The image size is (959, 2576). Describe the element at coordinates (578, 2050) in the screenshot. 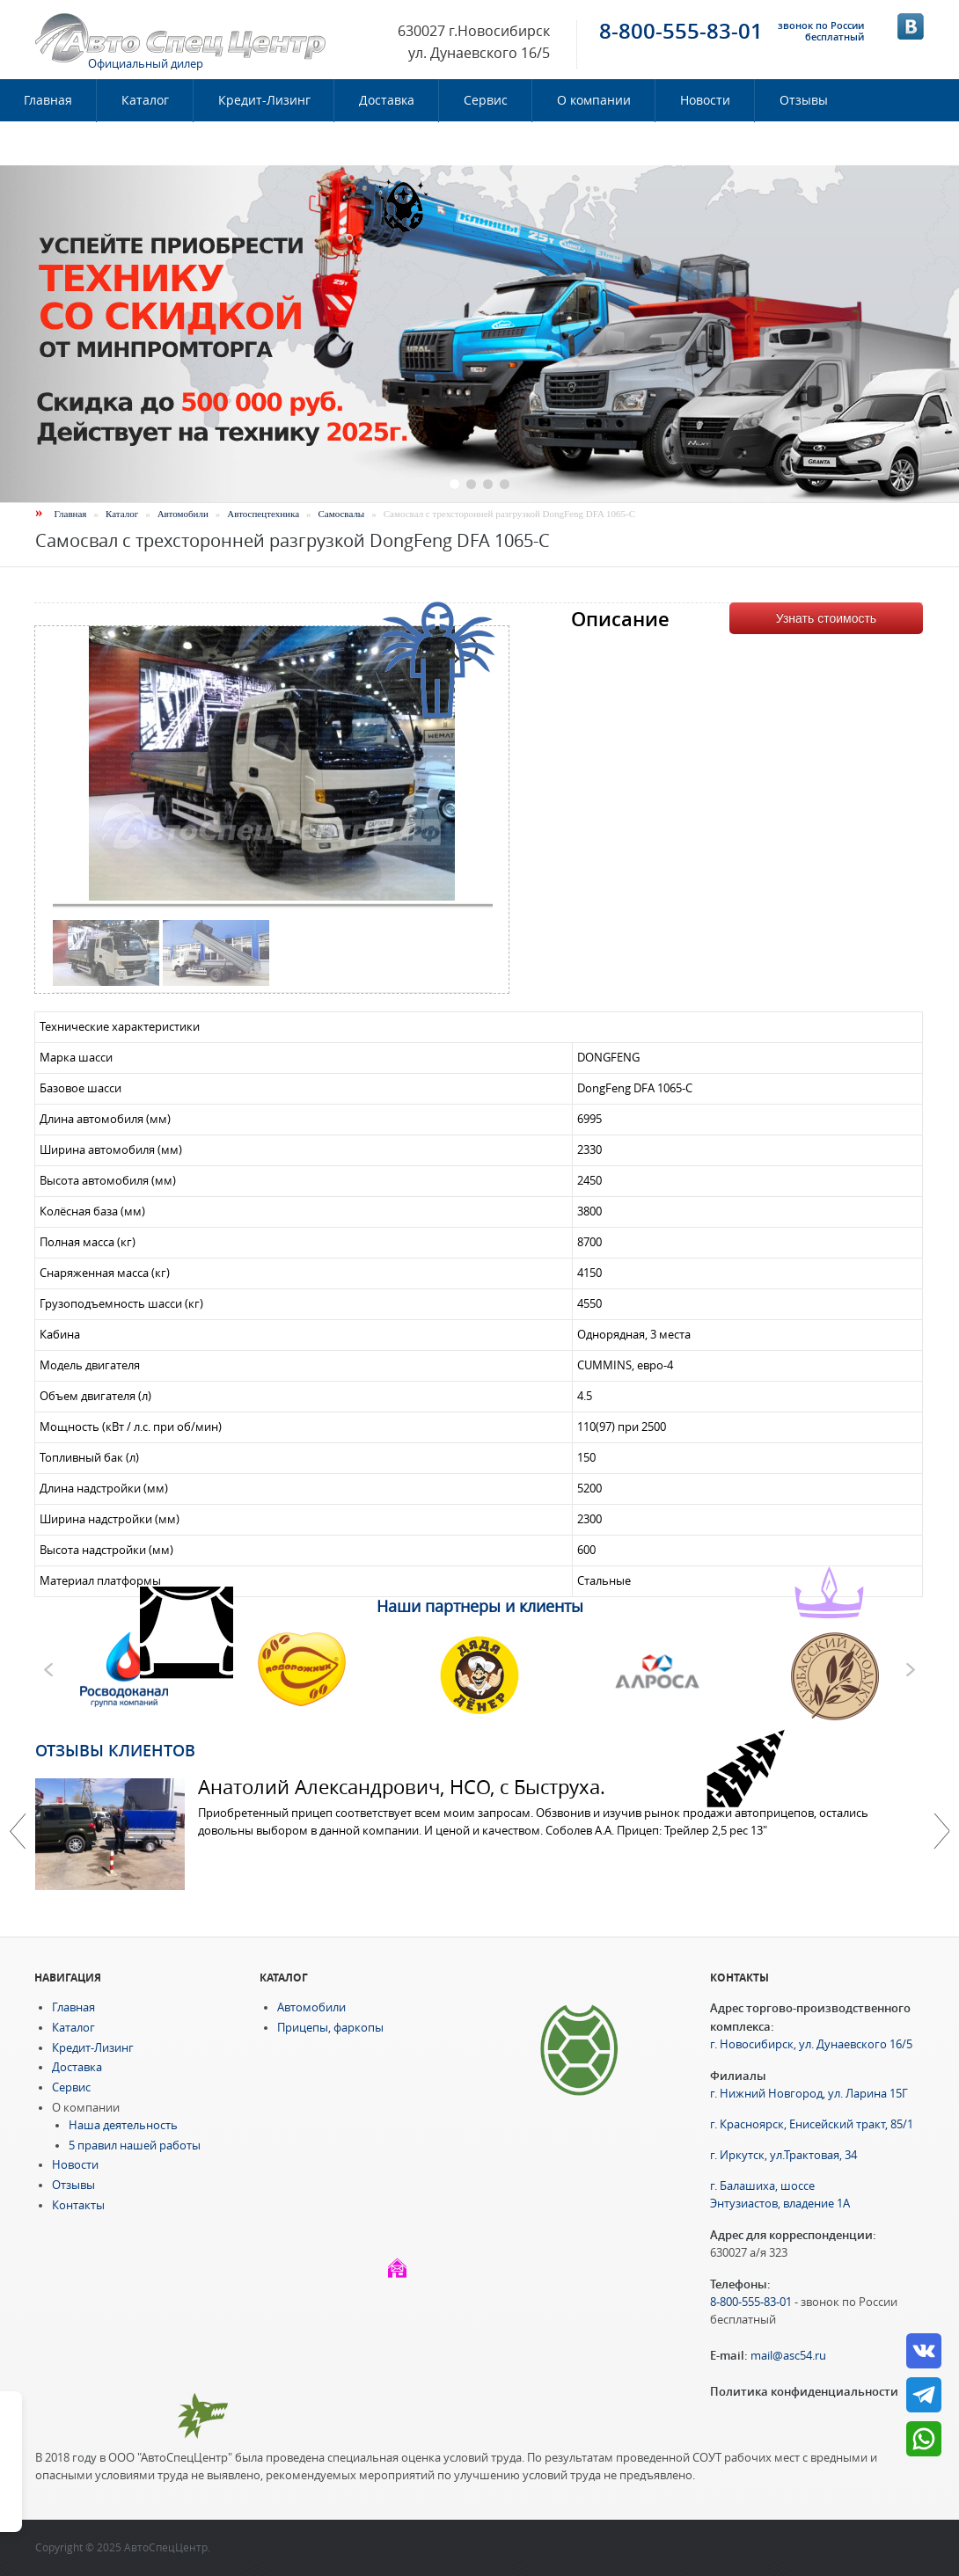

I see `equip turtle shell armor or shield` at that location.